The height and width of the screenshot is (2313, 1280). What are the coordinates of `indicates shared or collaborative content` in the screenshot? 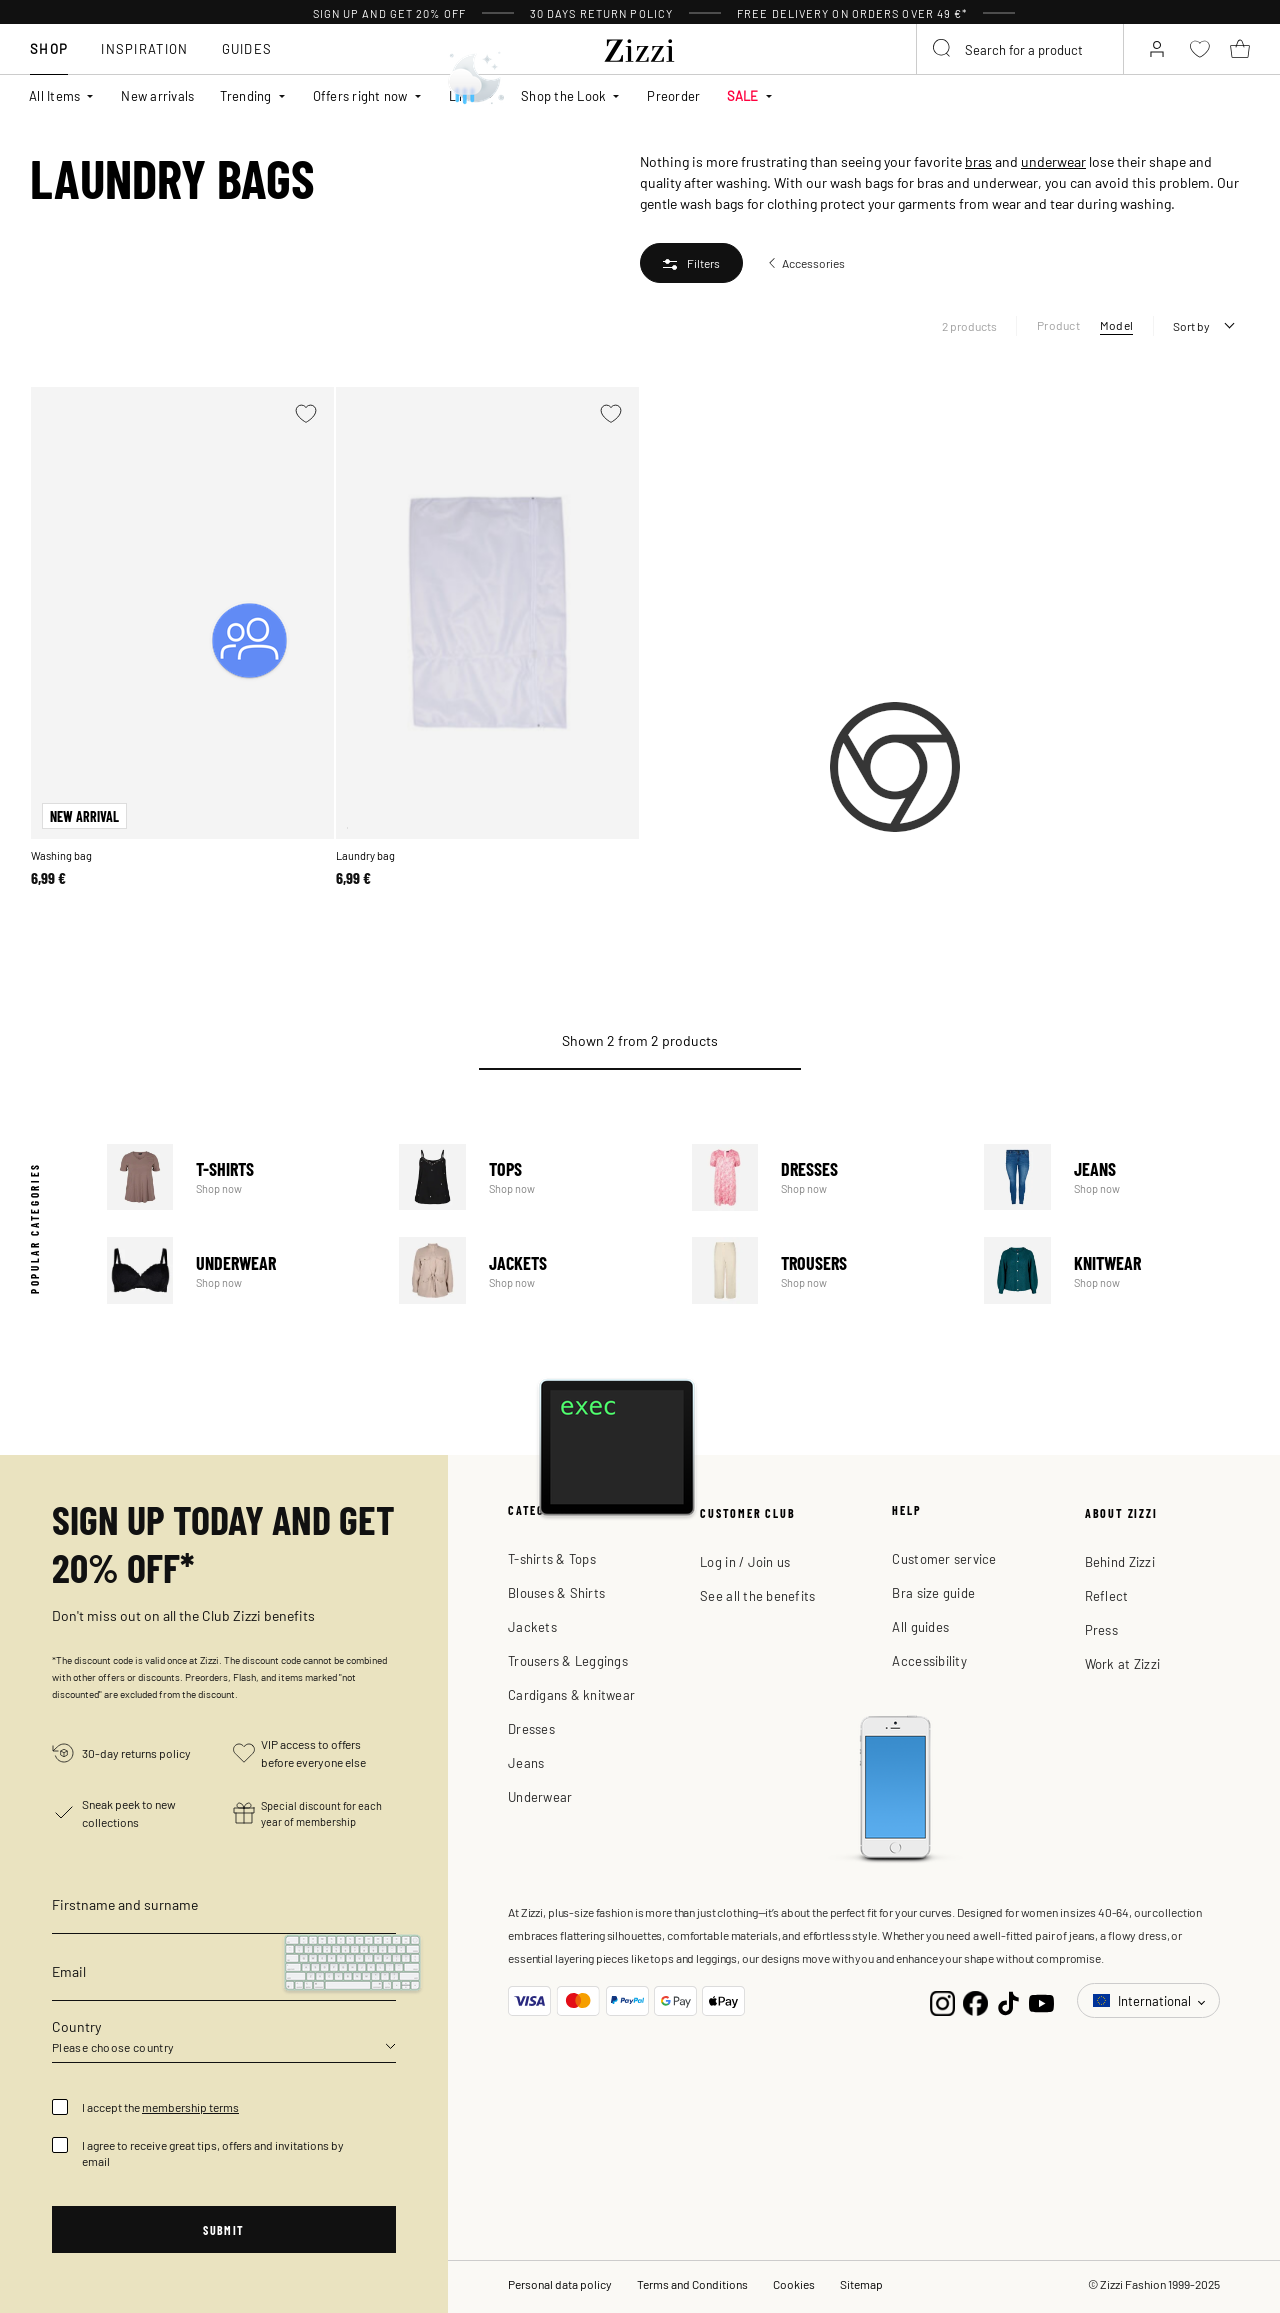 It's located at (249, 640).